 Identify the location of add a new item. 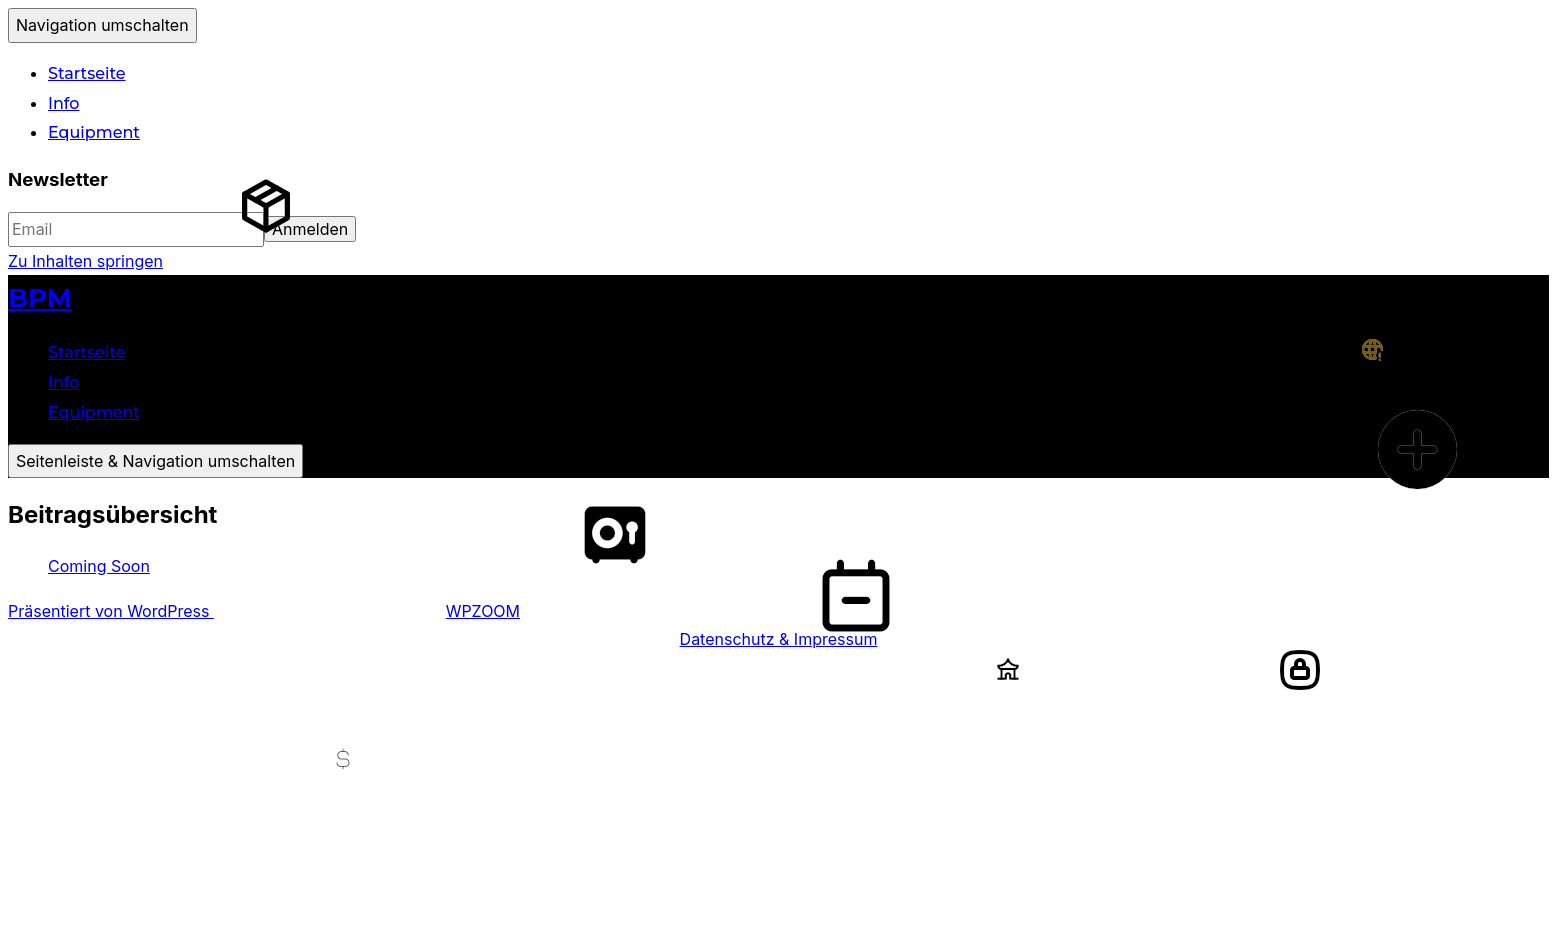
(1417, 449).